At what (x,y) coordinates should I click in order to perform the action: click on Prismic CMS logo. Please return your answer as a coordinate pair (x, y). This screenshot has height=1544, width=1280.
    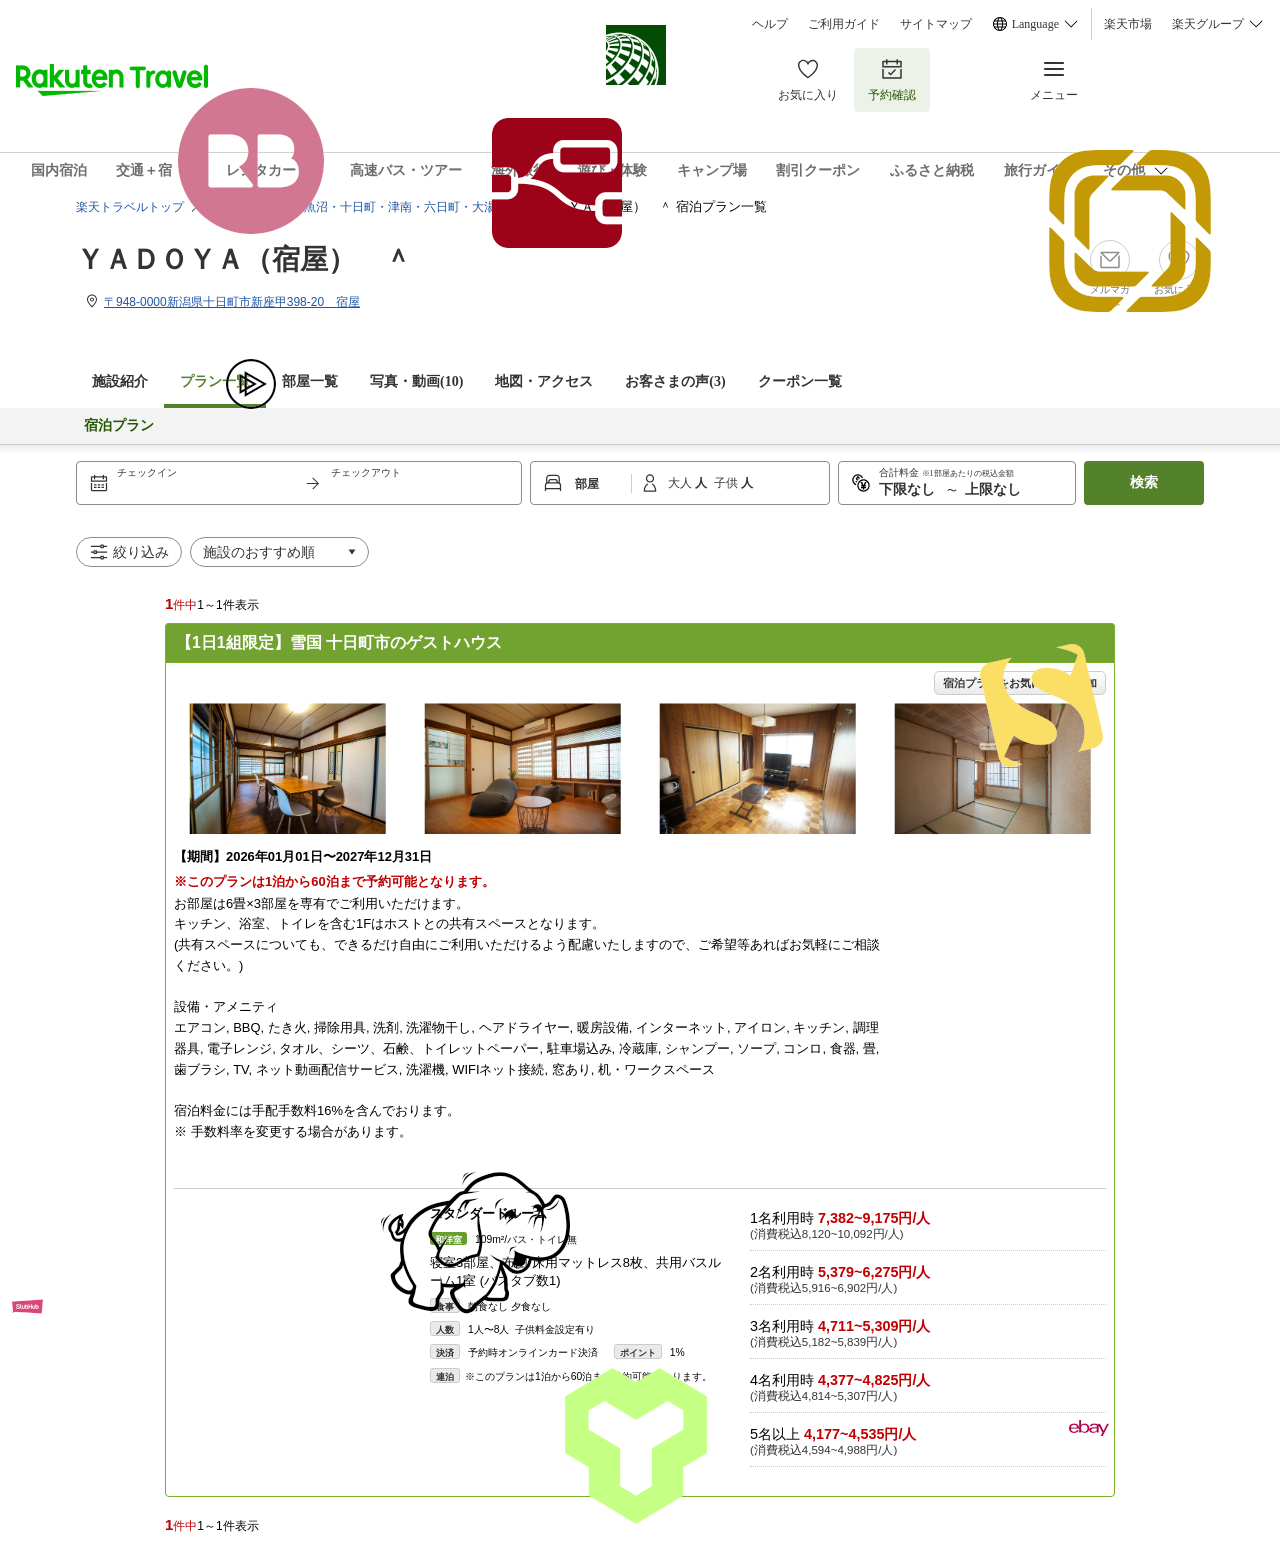
    Looking at the image, I should click on (1130, 231).